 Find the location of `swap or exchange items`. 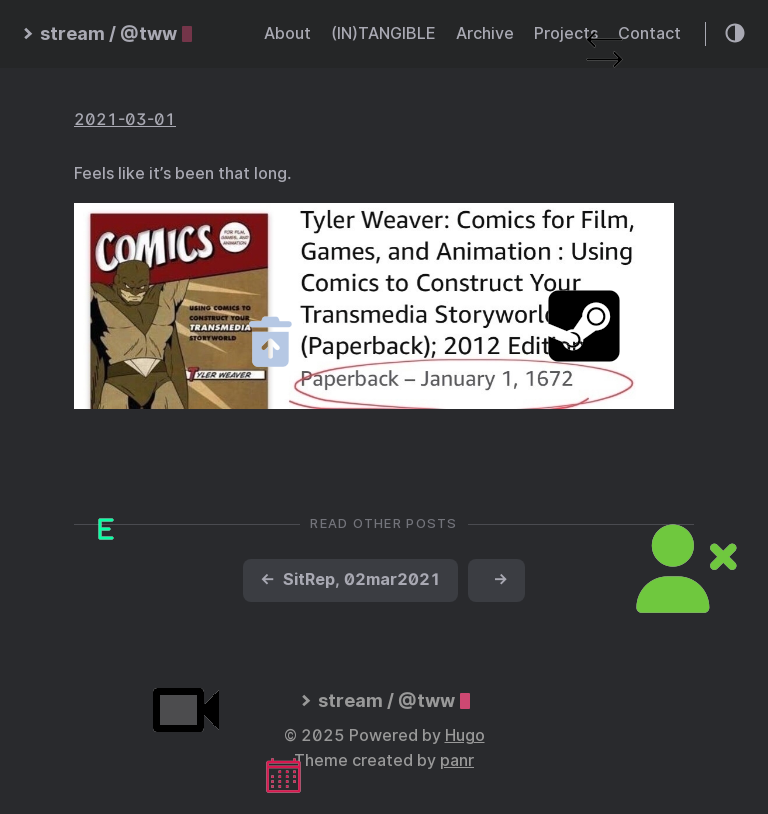

swap or exchange items is located at coordinates (604, 49).